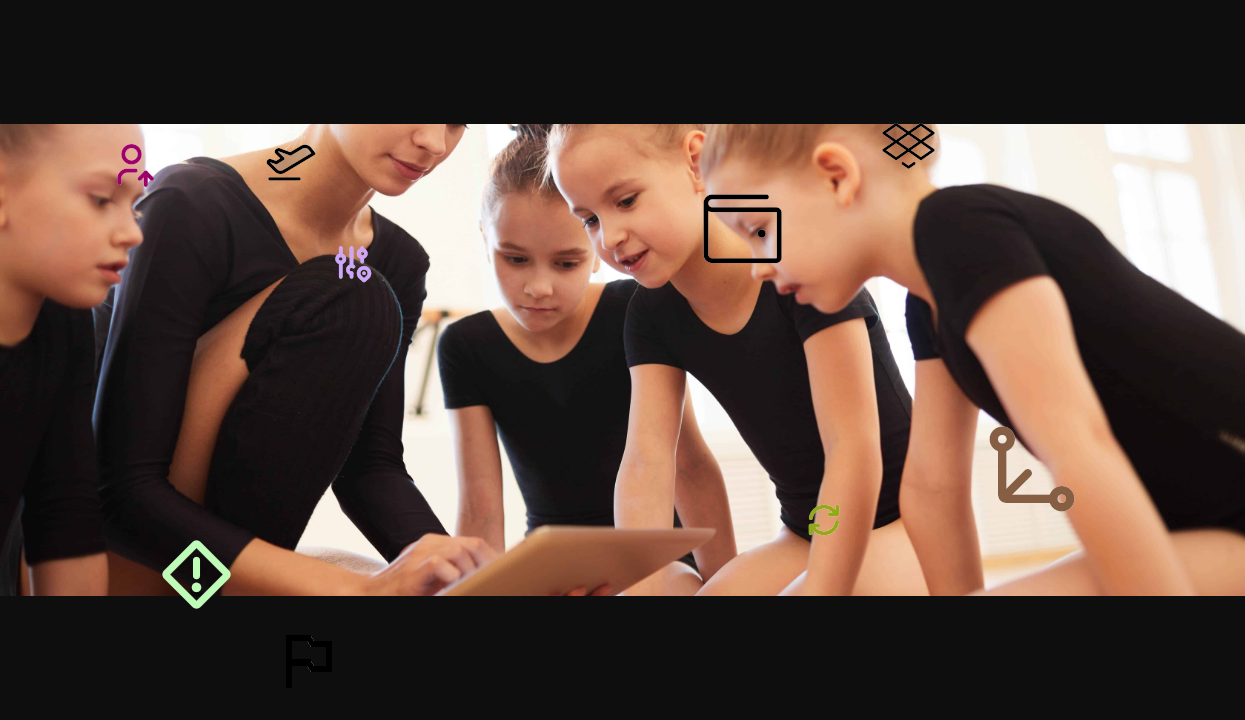 Image resolution: width=1245 pixels, height=720 pixels. What do you see at coordinates (1032, 469) in the screenshot?
I see `adjust 3d scale or dimensions` at bounding box center [1032, 469].